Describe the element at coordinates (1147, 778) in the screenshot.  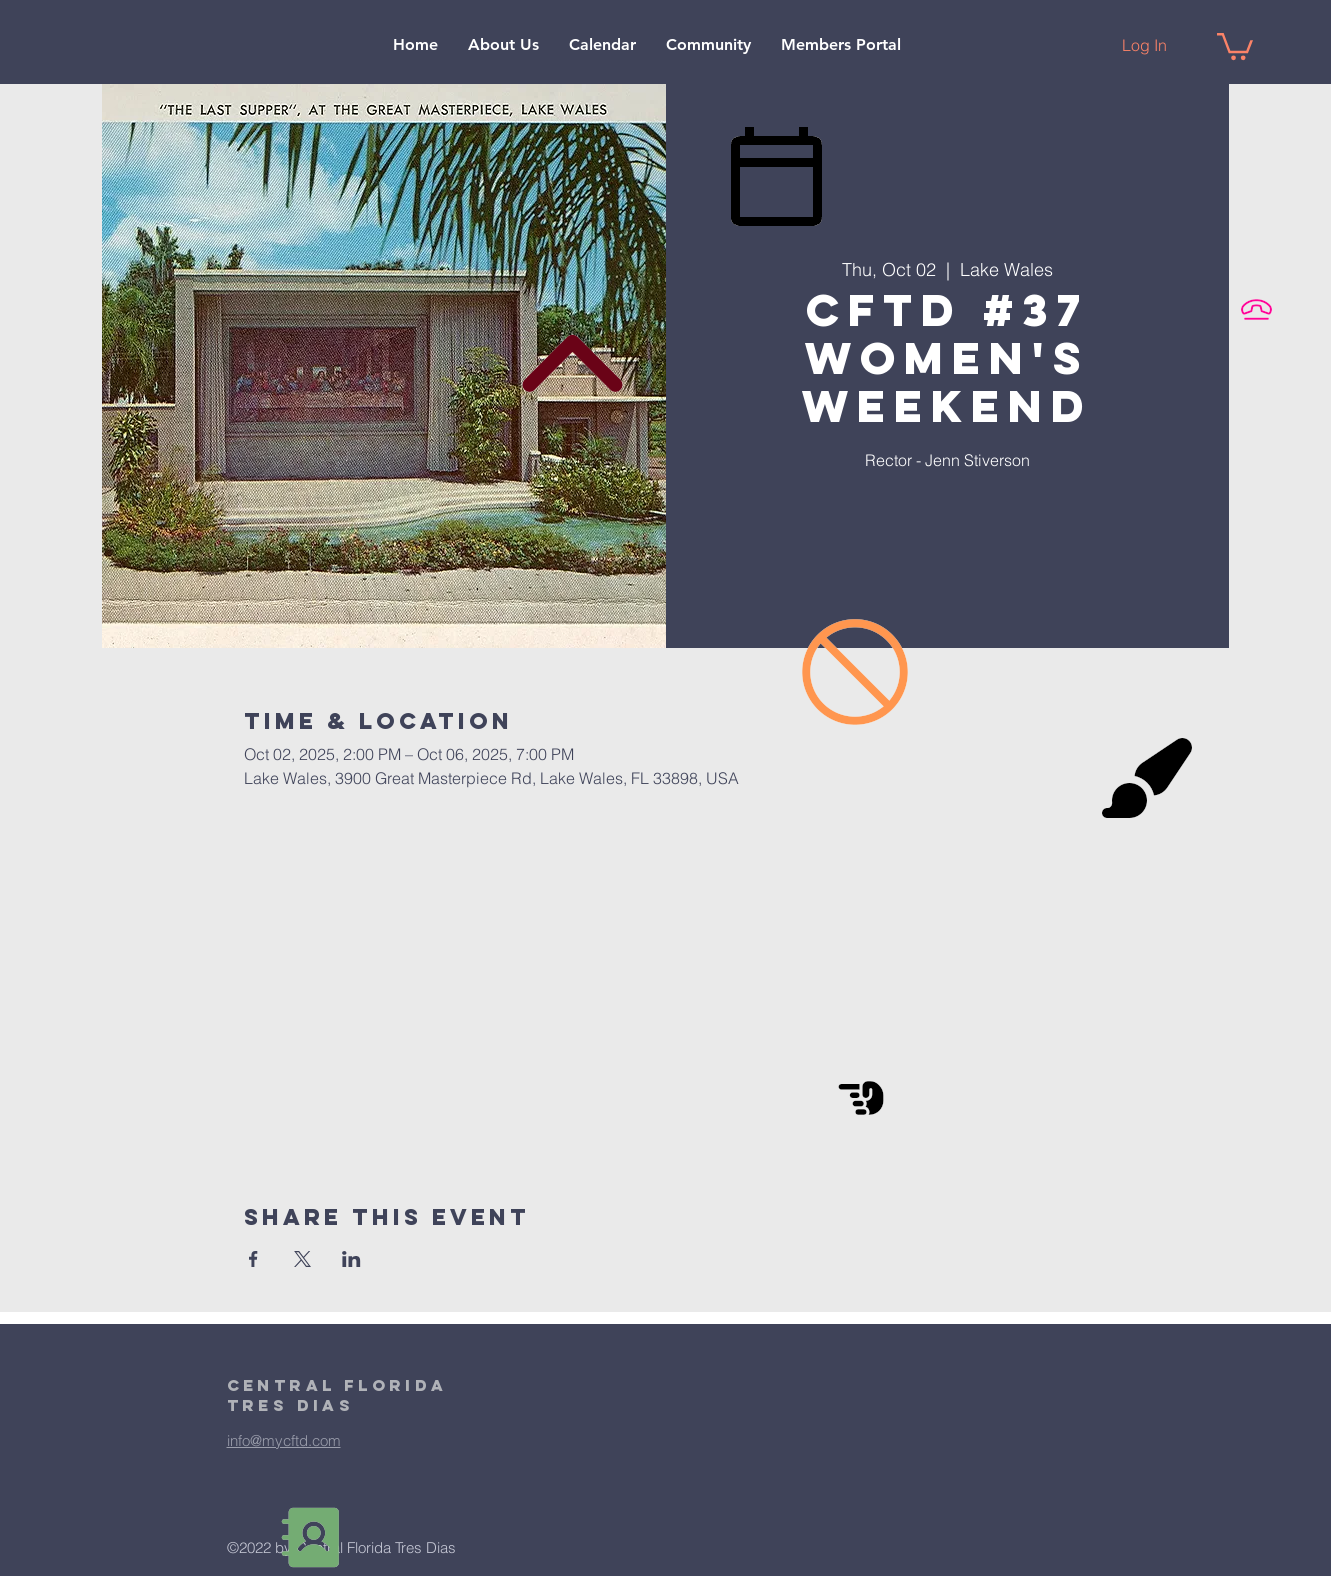
I see `access drawing or painting tools` at that location.